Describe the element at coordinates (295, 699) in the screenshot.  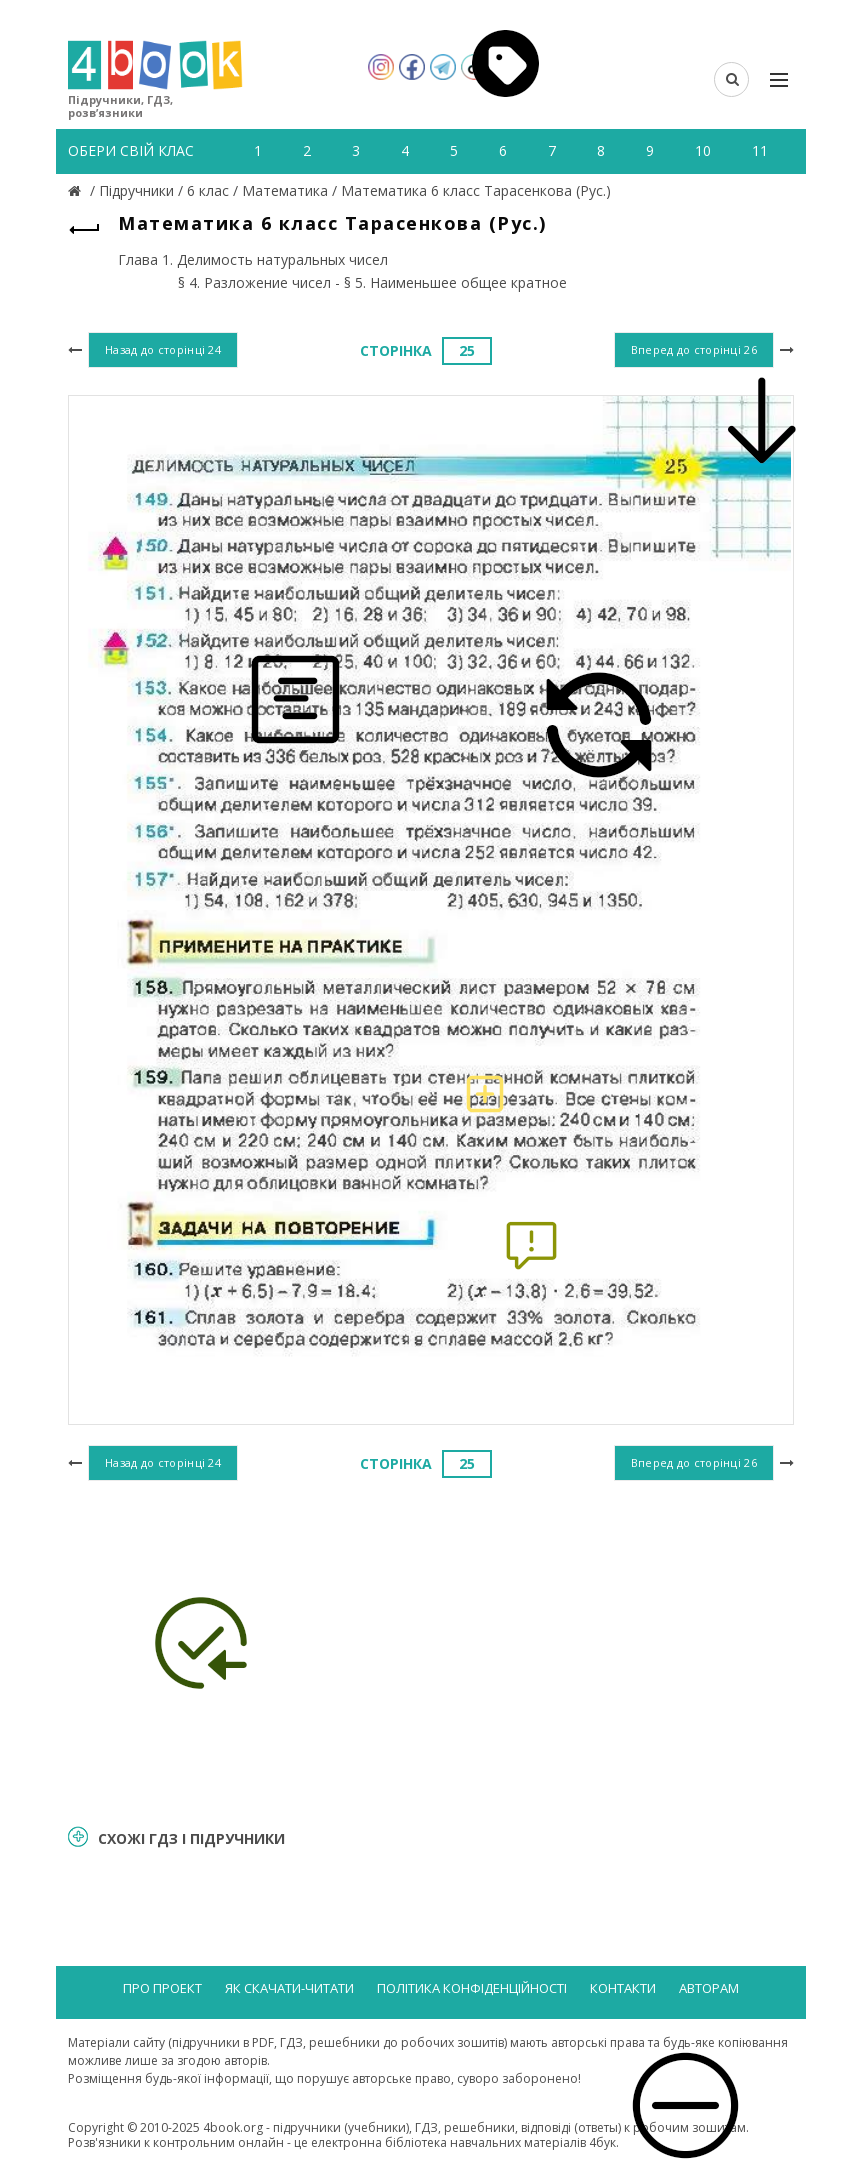
I see `view project roadmap or timeline` at that location.